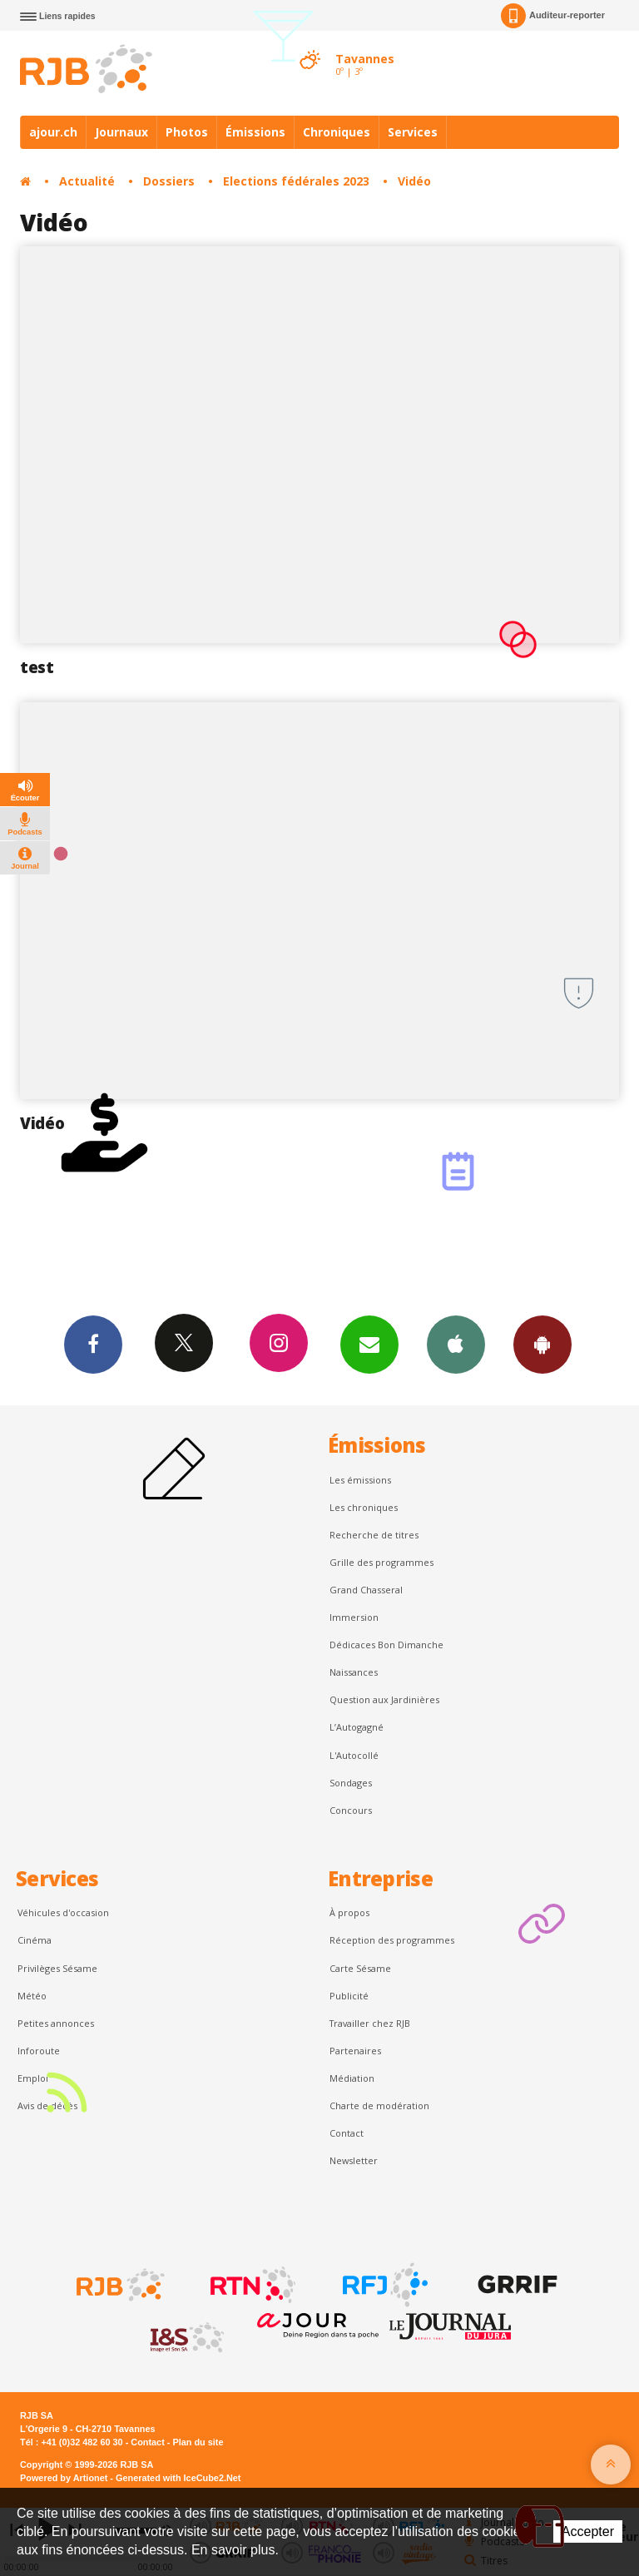 This screenshot has height=2576, width=639. What do you see at coordinates (542, 1924) in the screenshot?
I see `copy or share a link` at bounding box center [542, 1924].